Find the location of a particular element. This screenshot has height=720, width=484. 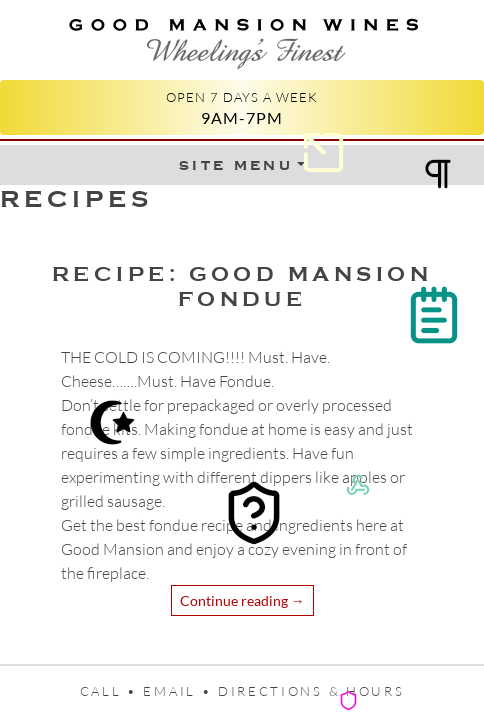

configure webhook integrations is located at coordinates (358, 486).